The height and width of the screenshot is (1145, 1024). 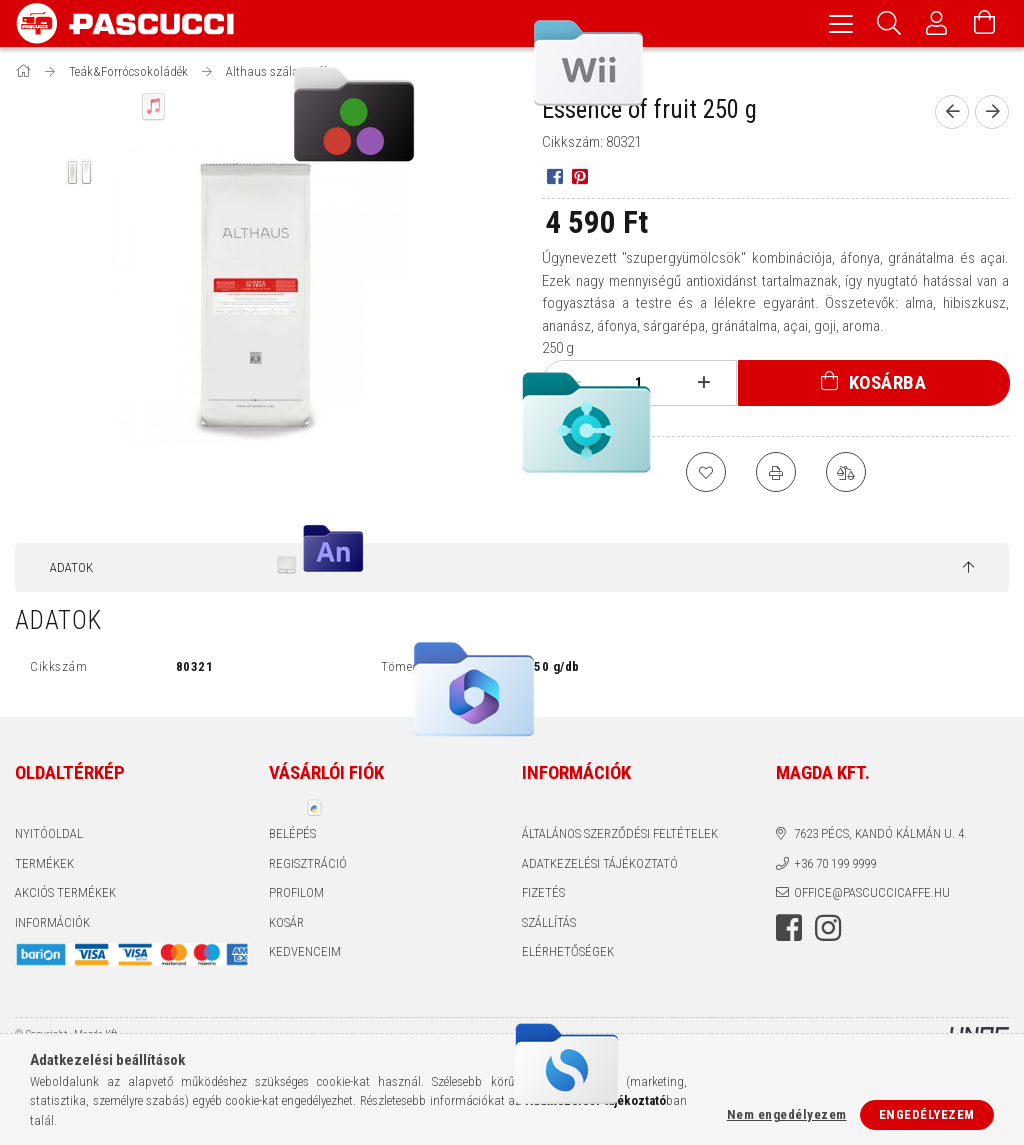 What do you see at coordinates (333, 550) in the screenshot?
I see `open adobe animate project files folder` at bounding box center [333, 550].